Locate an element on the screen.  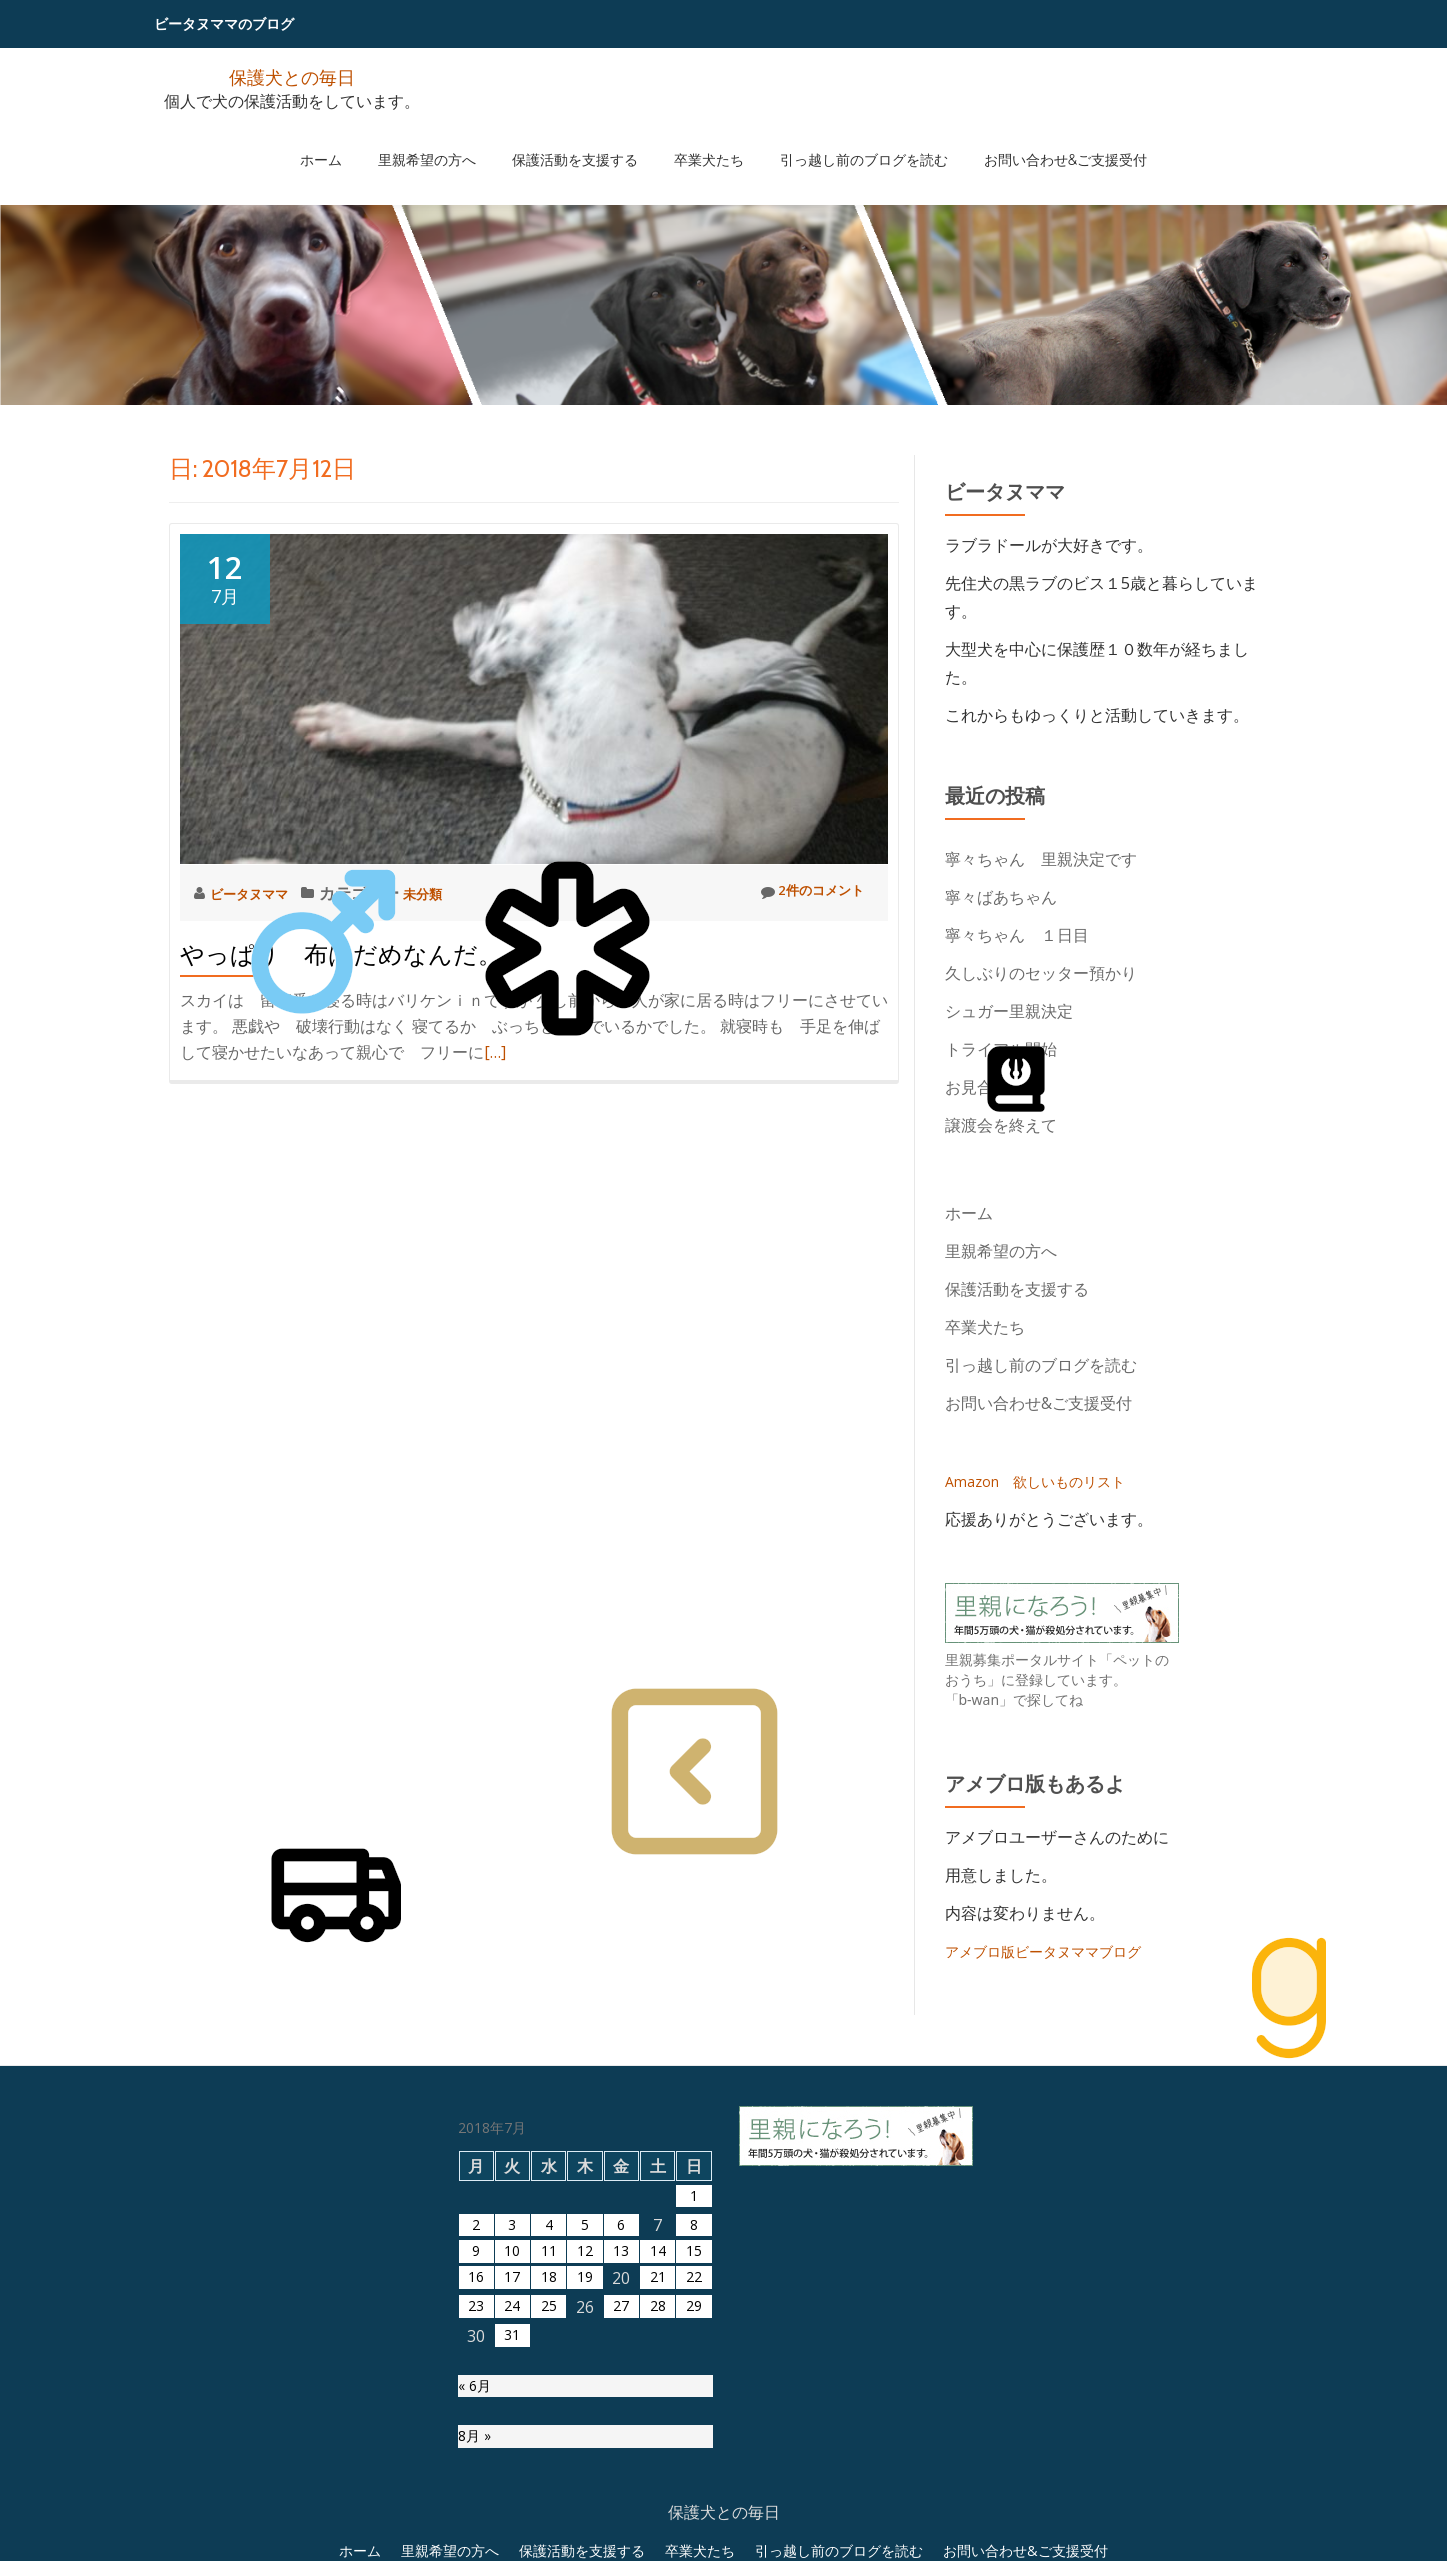
open Goodreads app or website is located at coordinates (1289, 1998).